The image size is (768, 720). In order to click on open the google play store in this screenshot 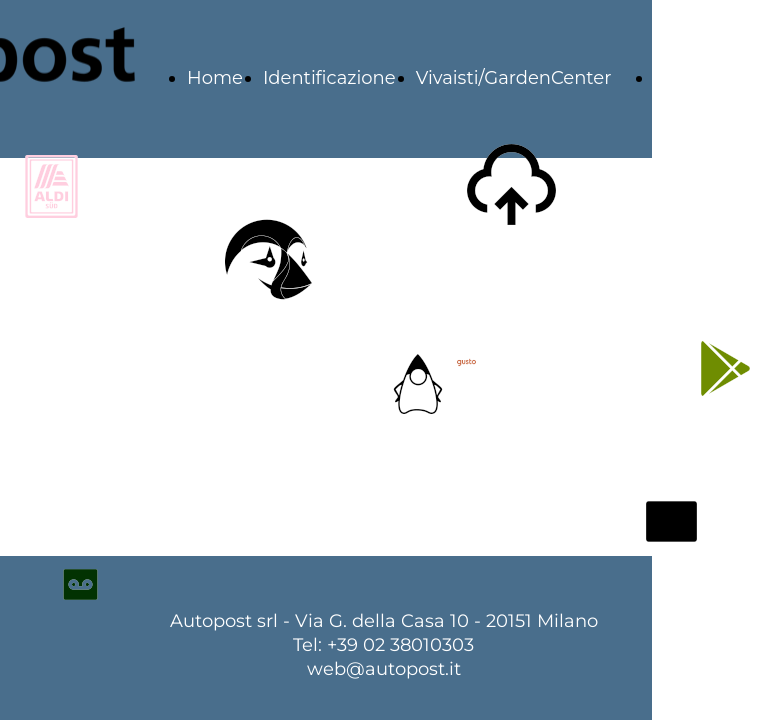, I will do `click(725, 368)`.